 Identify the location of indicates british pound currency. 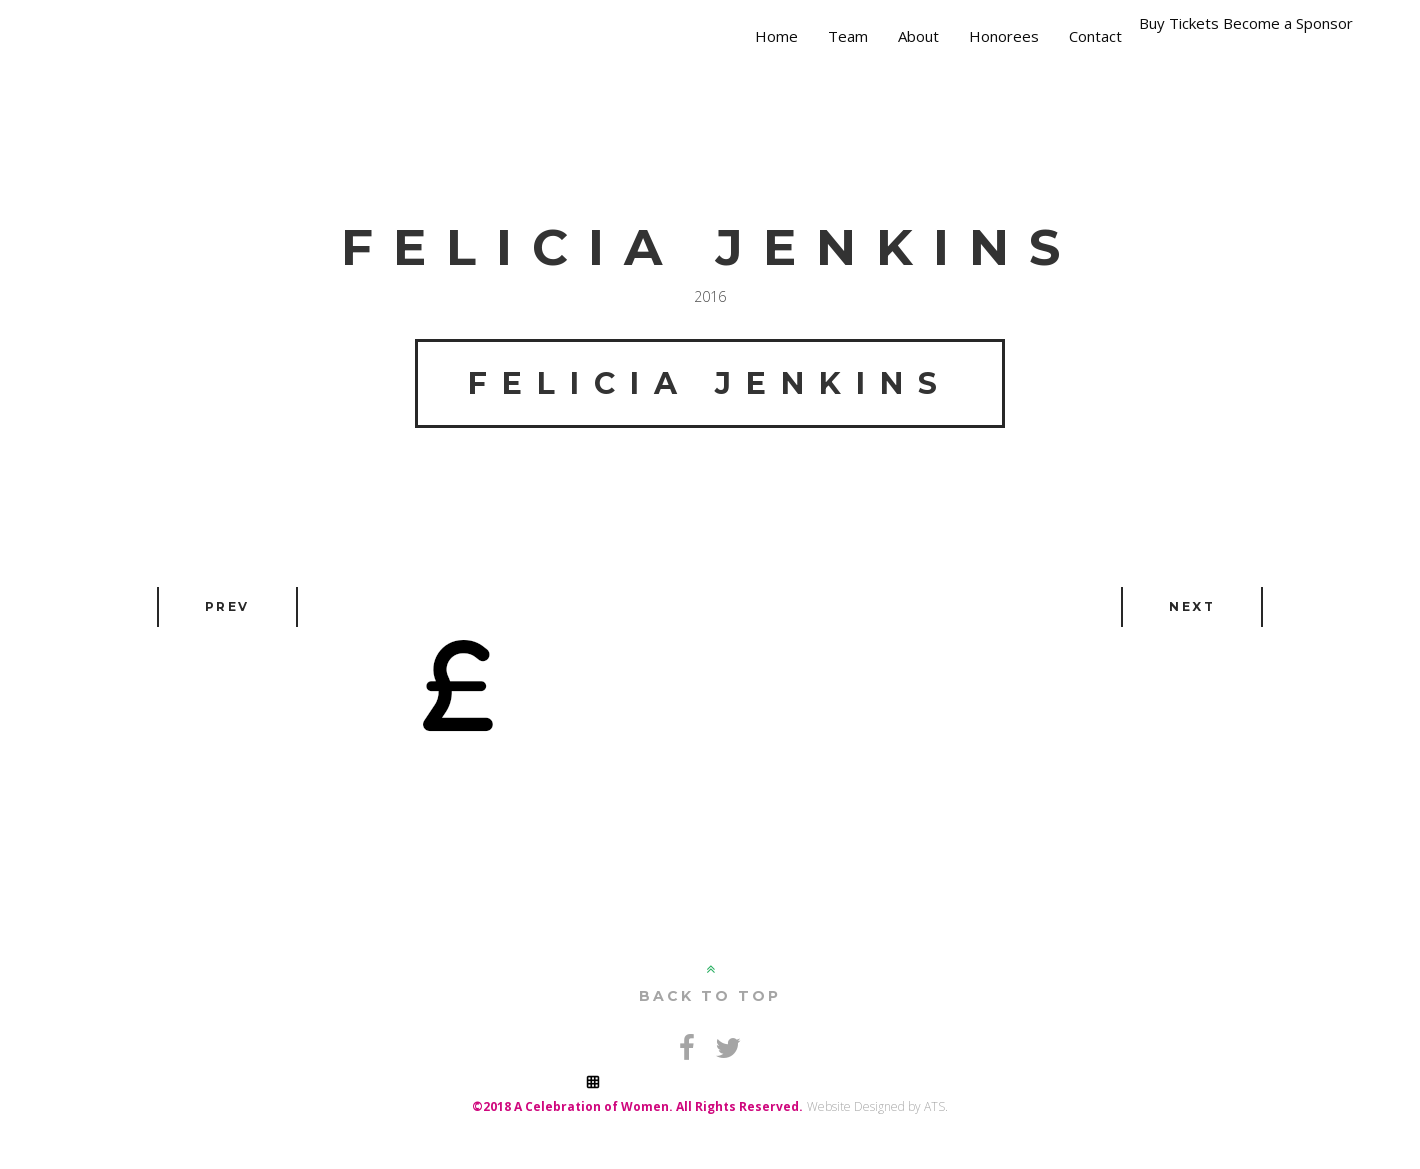
(459, 684).